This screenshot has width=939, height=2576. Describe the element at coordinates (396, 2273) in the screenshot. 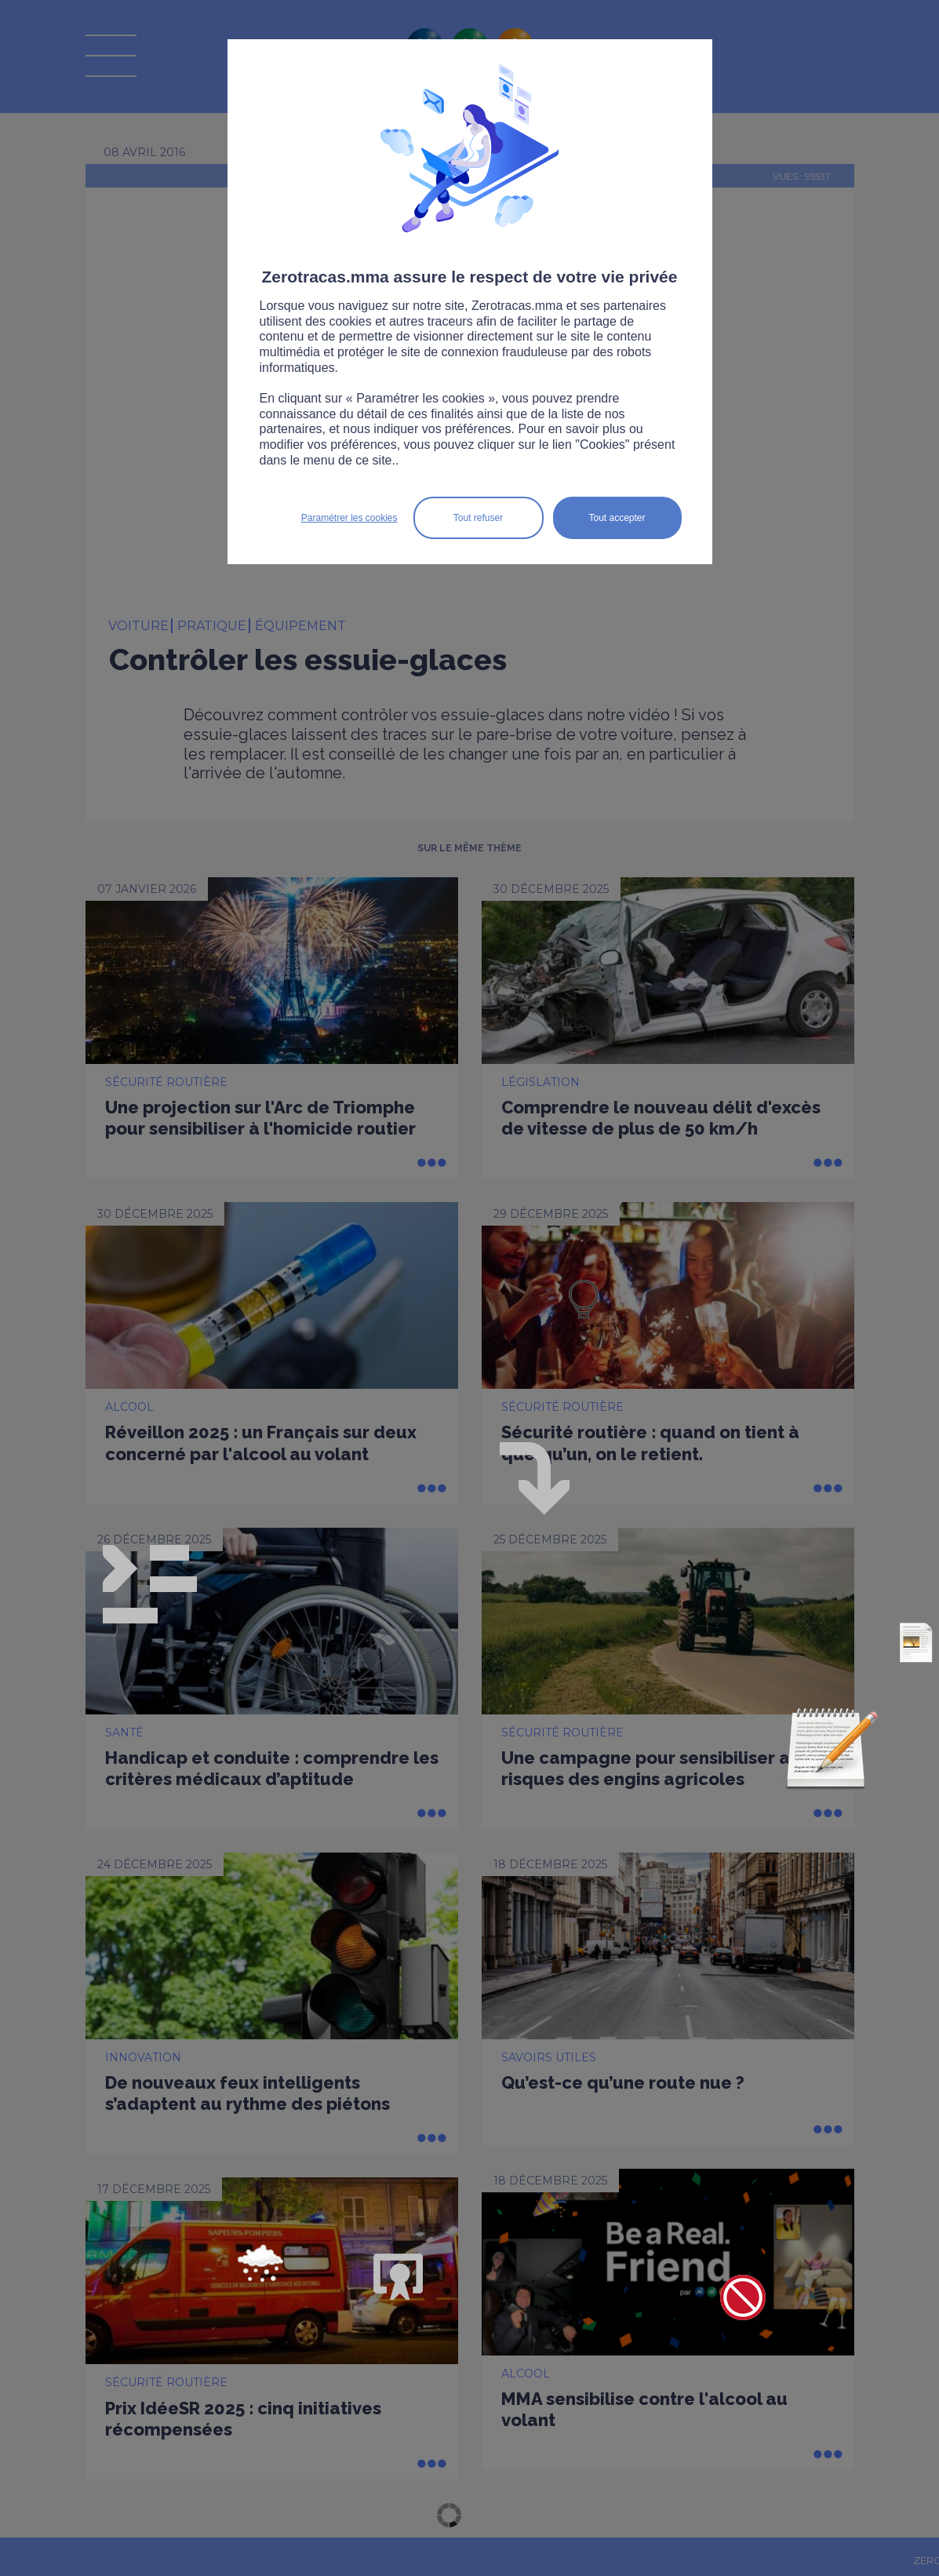

I see `view certificate or credential file` at that location.